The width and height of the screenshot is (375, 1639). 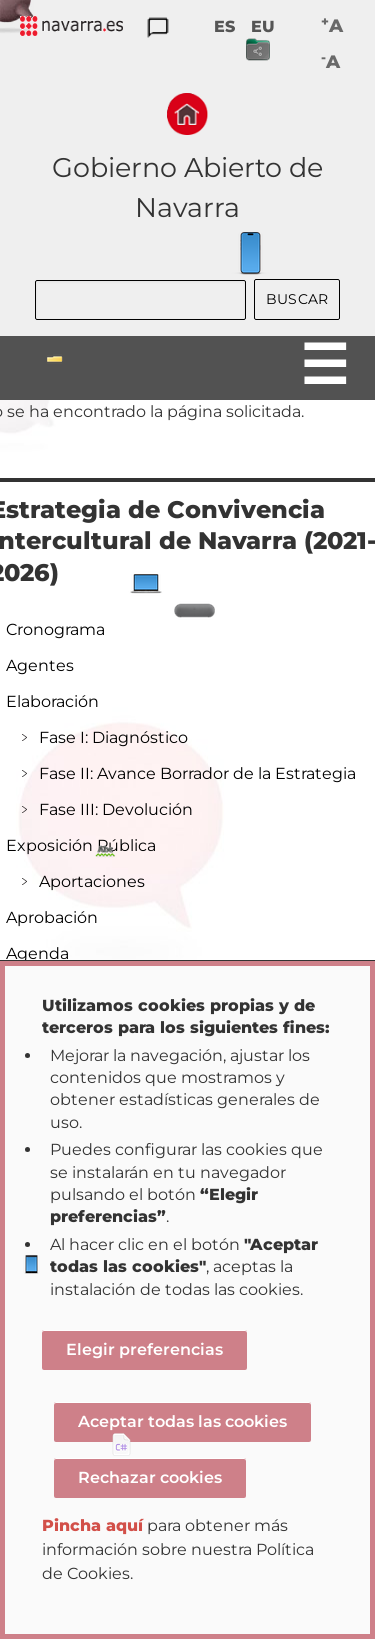 What do you see at coordinates (146, 581) in the screenshot?
I see `represents this macbook air in system settings` at bounding box center [146, 581].